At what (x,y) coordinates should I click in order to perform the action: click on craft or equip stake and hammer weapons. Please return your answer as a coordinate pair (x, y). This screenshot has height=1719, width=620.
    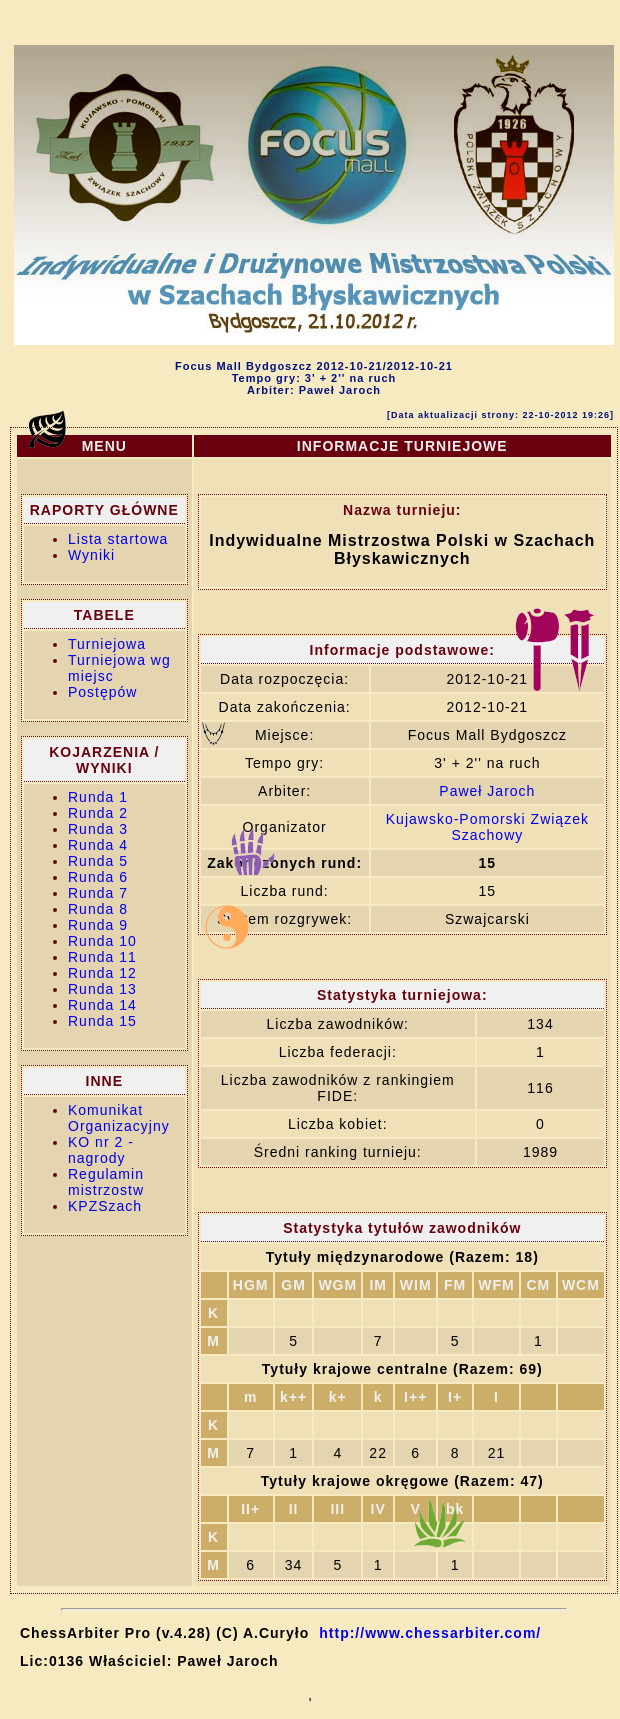
    Looking at the image, I should click on (555, 650).